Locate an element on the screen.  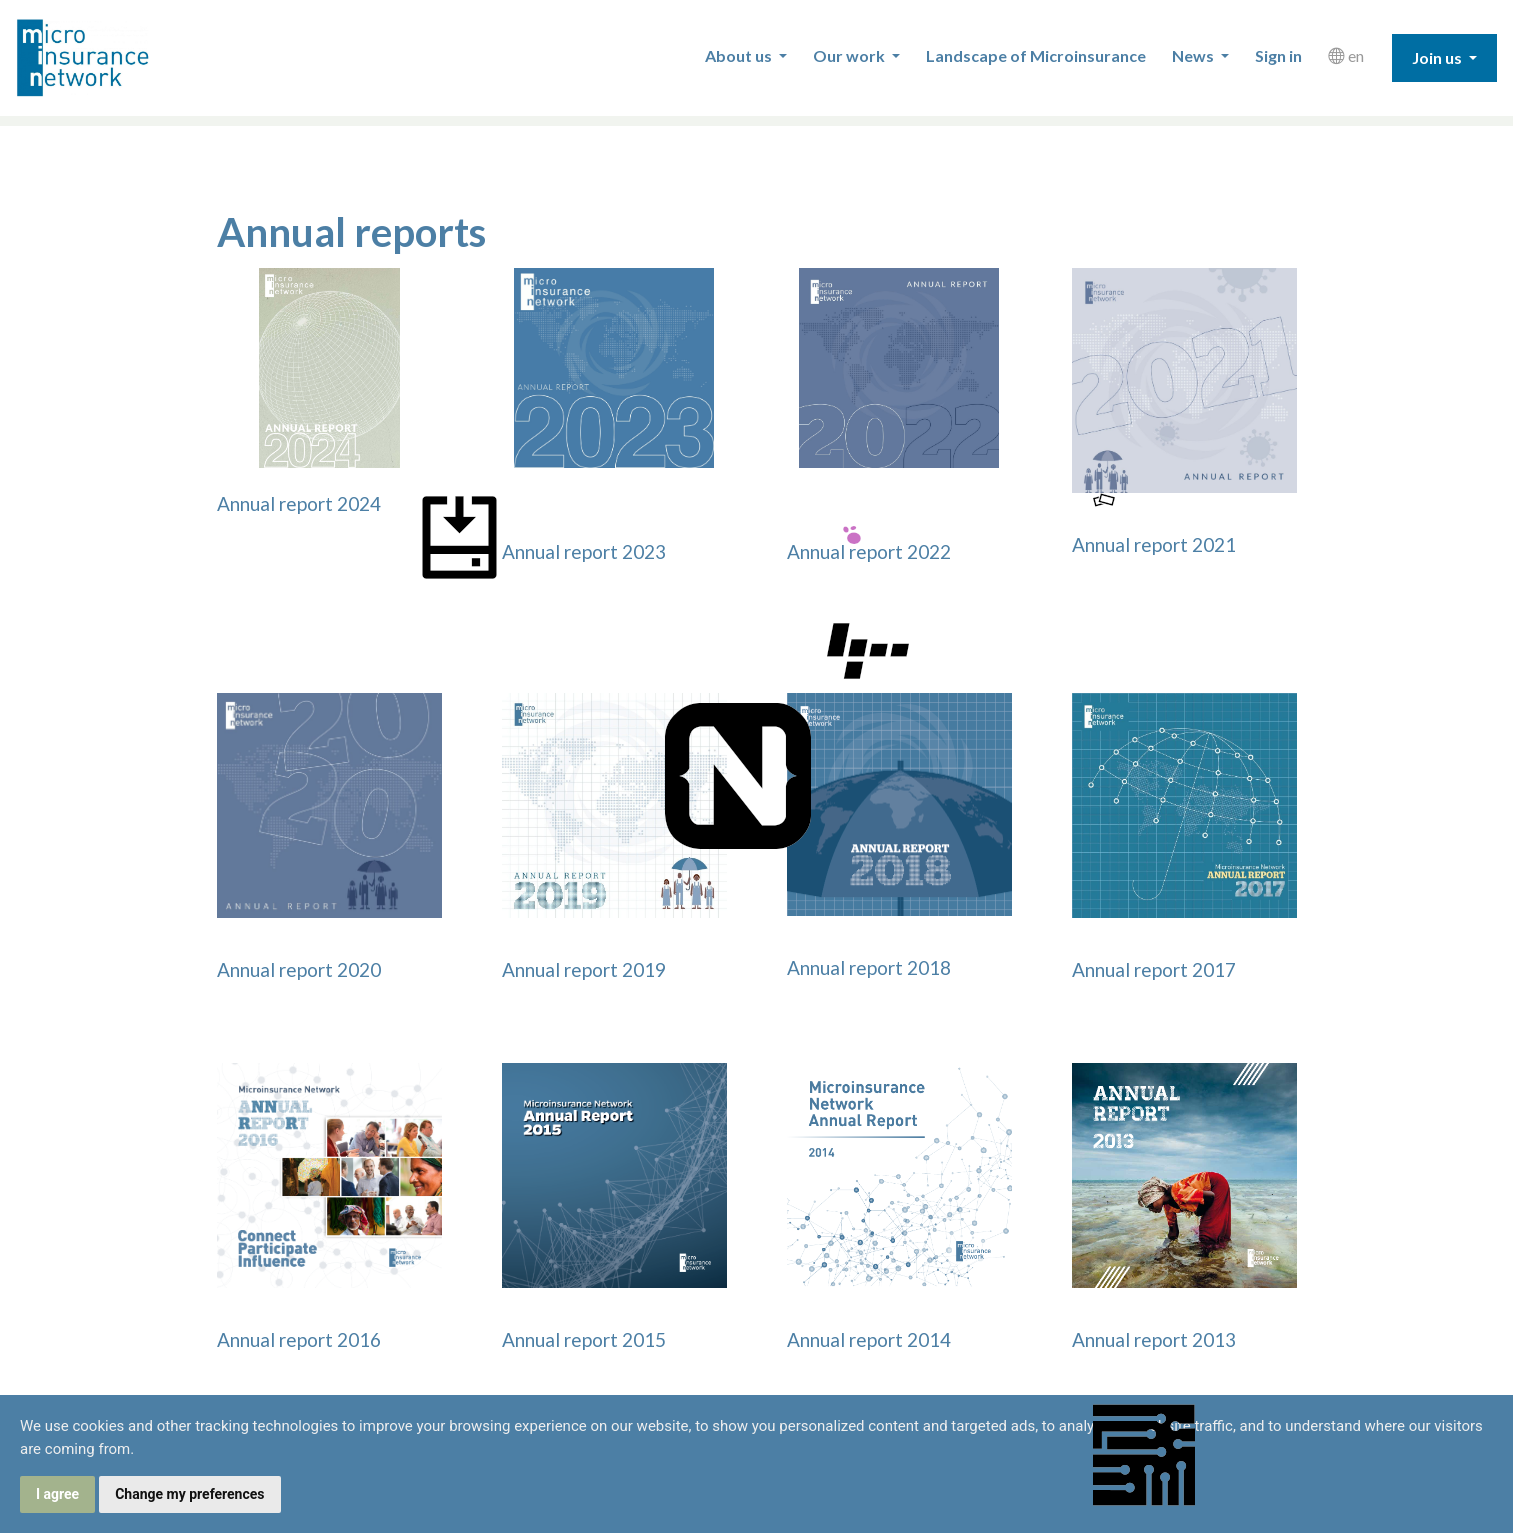
visit have i been pwned website is located at coordinates (868, 651).